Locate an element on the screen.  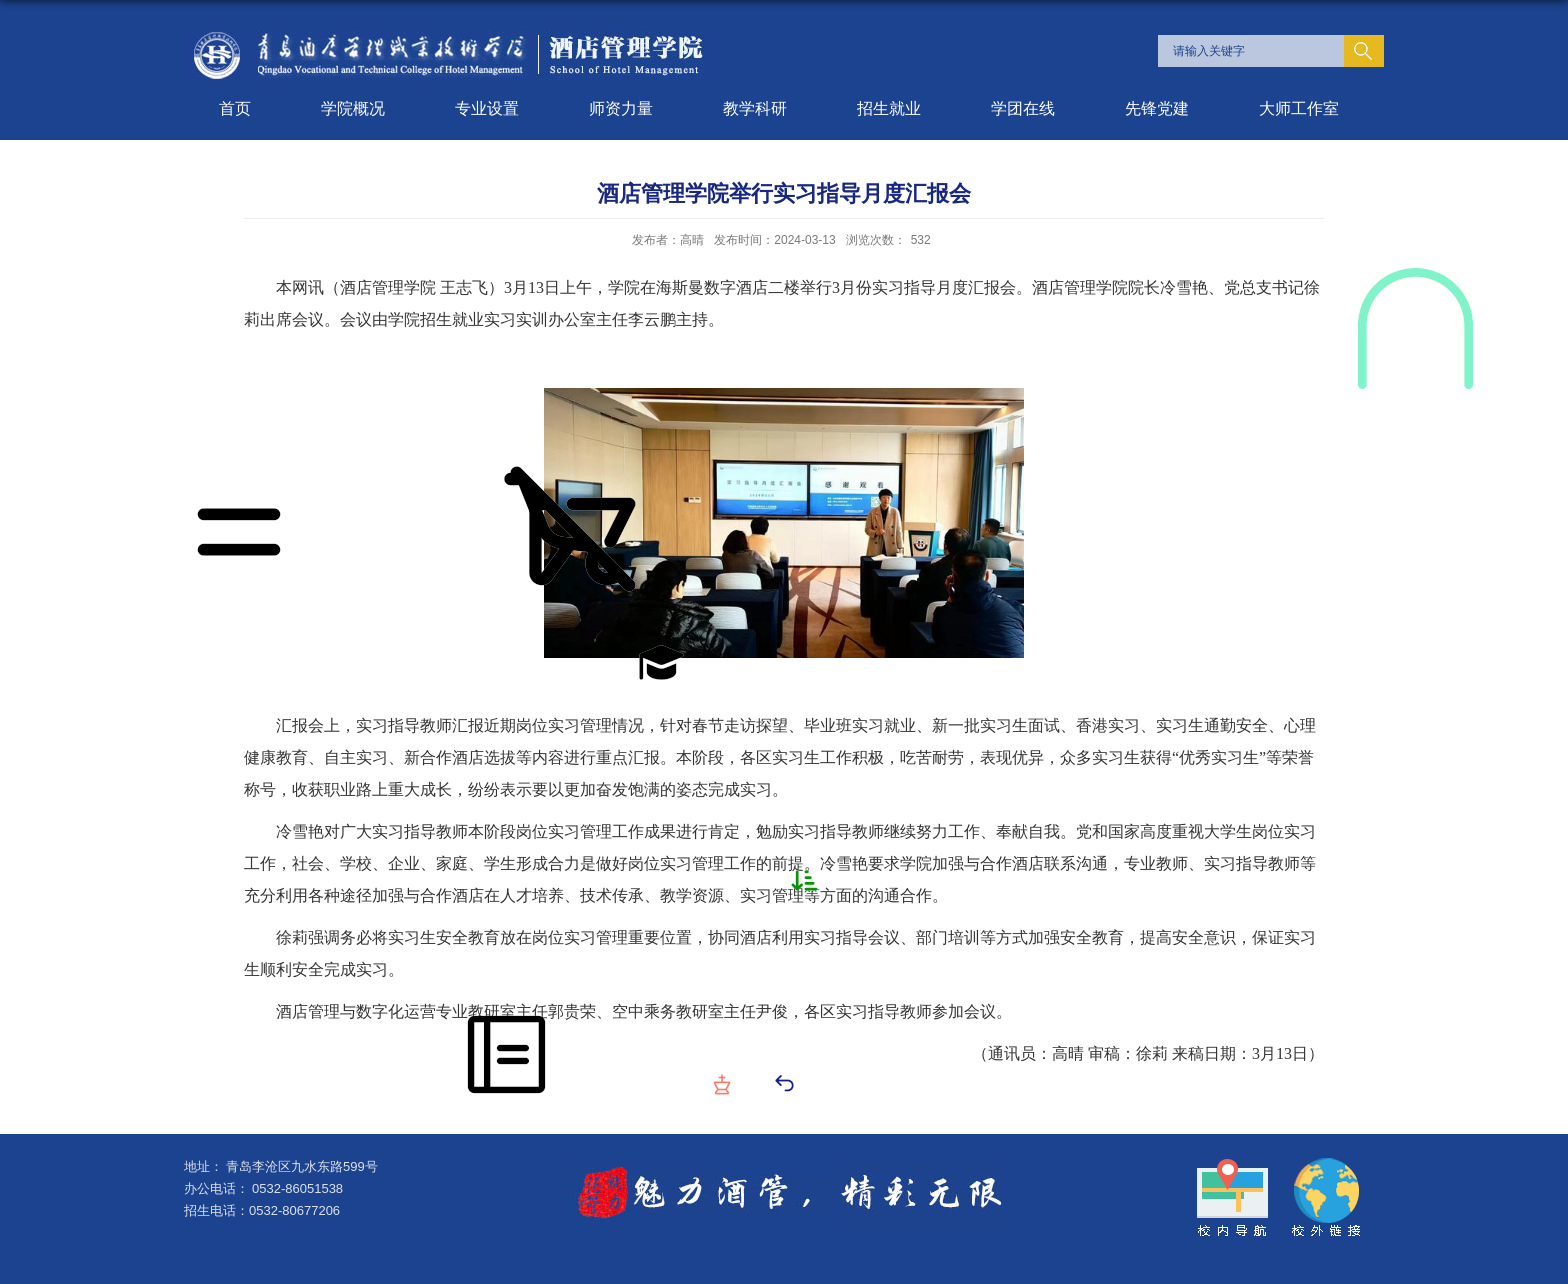
indicates set intersection in data filtering is located at coordinates (1415, 331).